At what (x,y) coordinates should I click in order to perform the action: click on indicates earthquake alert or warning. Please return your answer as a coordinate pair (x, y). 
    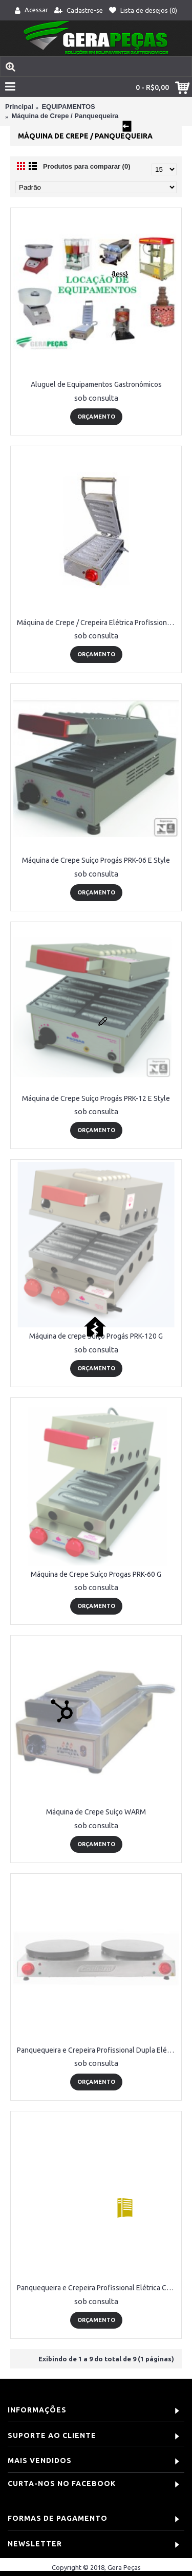
    Looking at the image, I should click on (95, 1327).